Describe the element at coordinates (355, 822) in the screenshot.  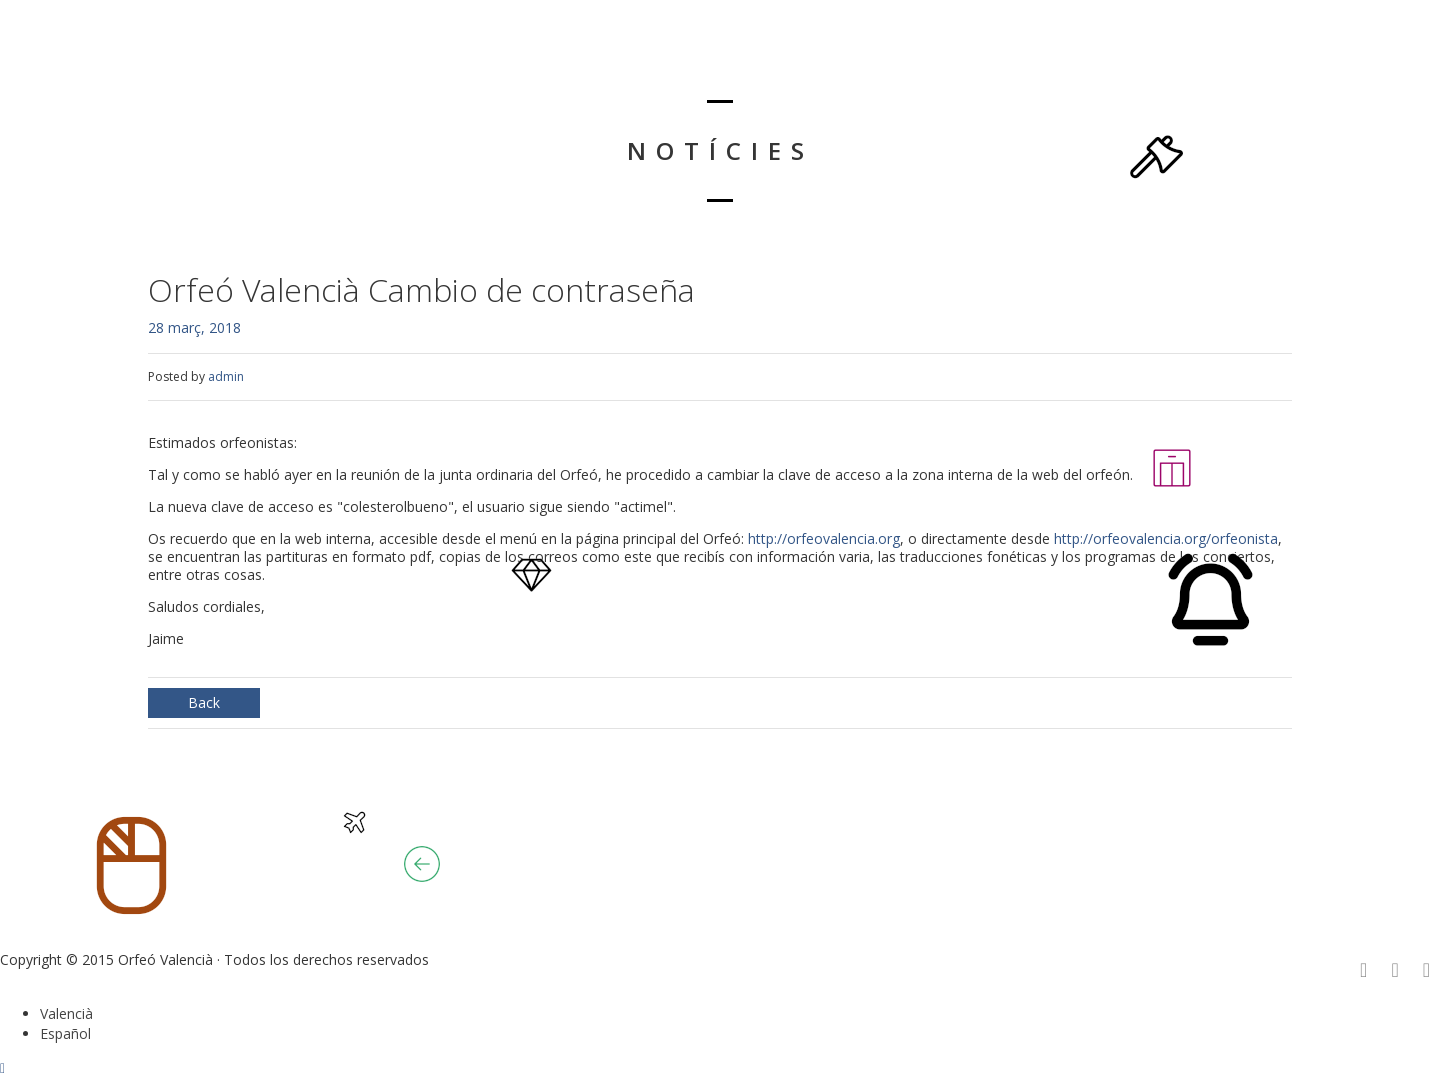
I see `enable airplane mode` at that location.